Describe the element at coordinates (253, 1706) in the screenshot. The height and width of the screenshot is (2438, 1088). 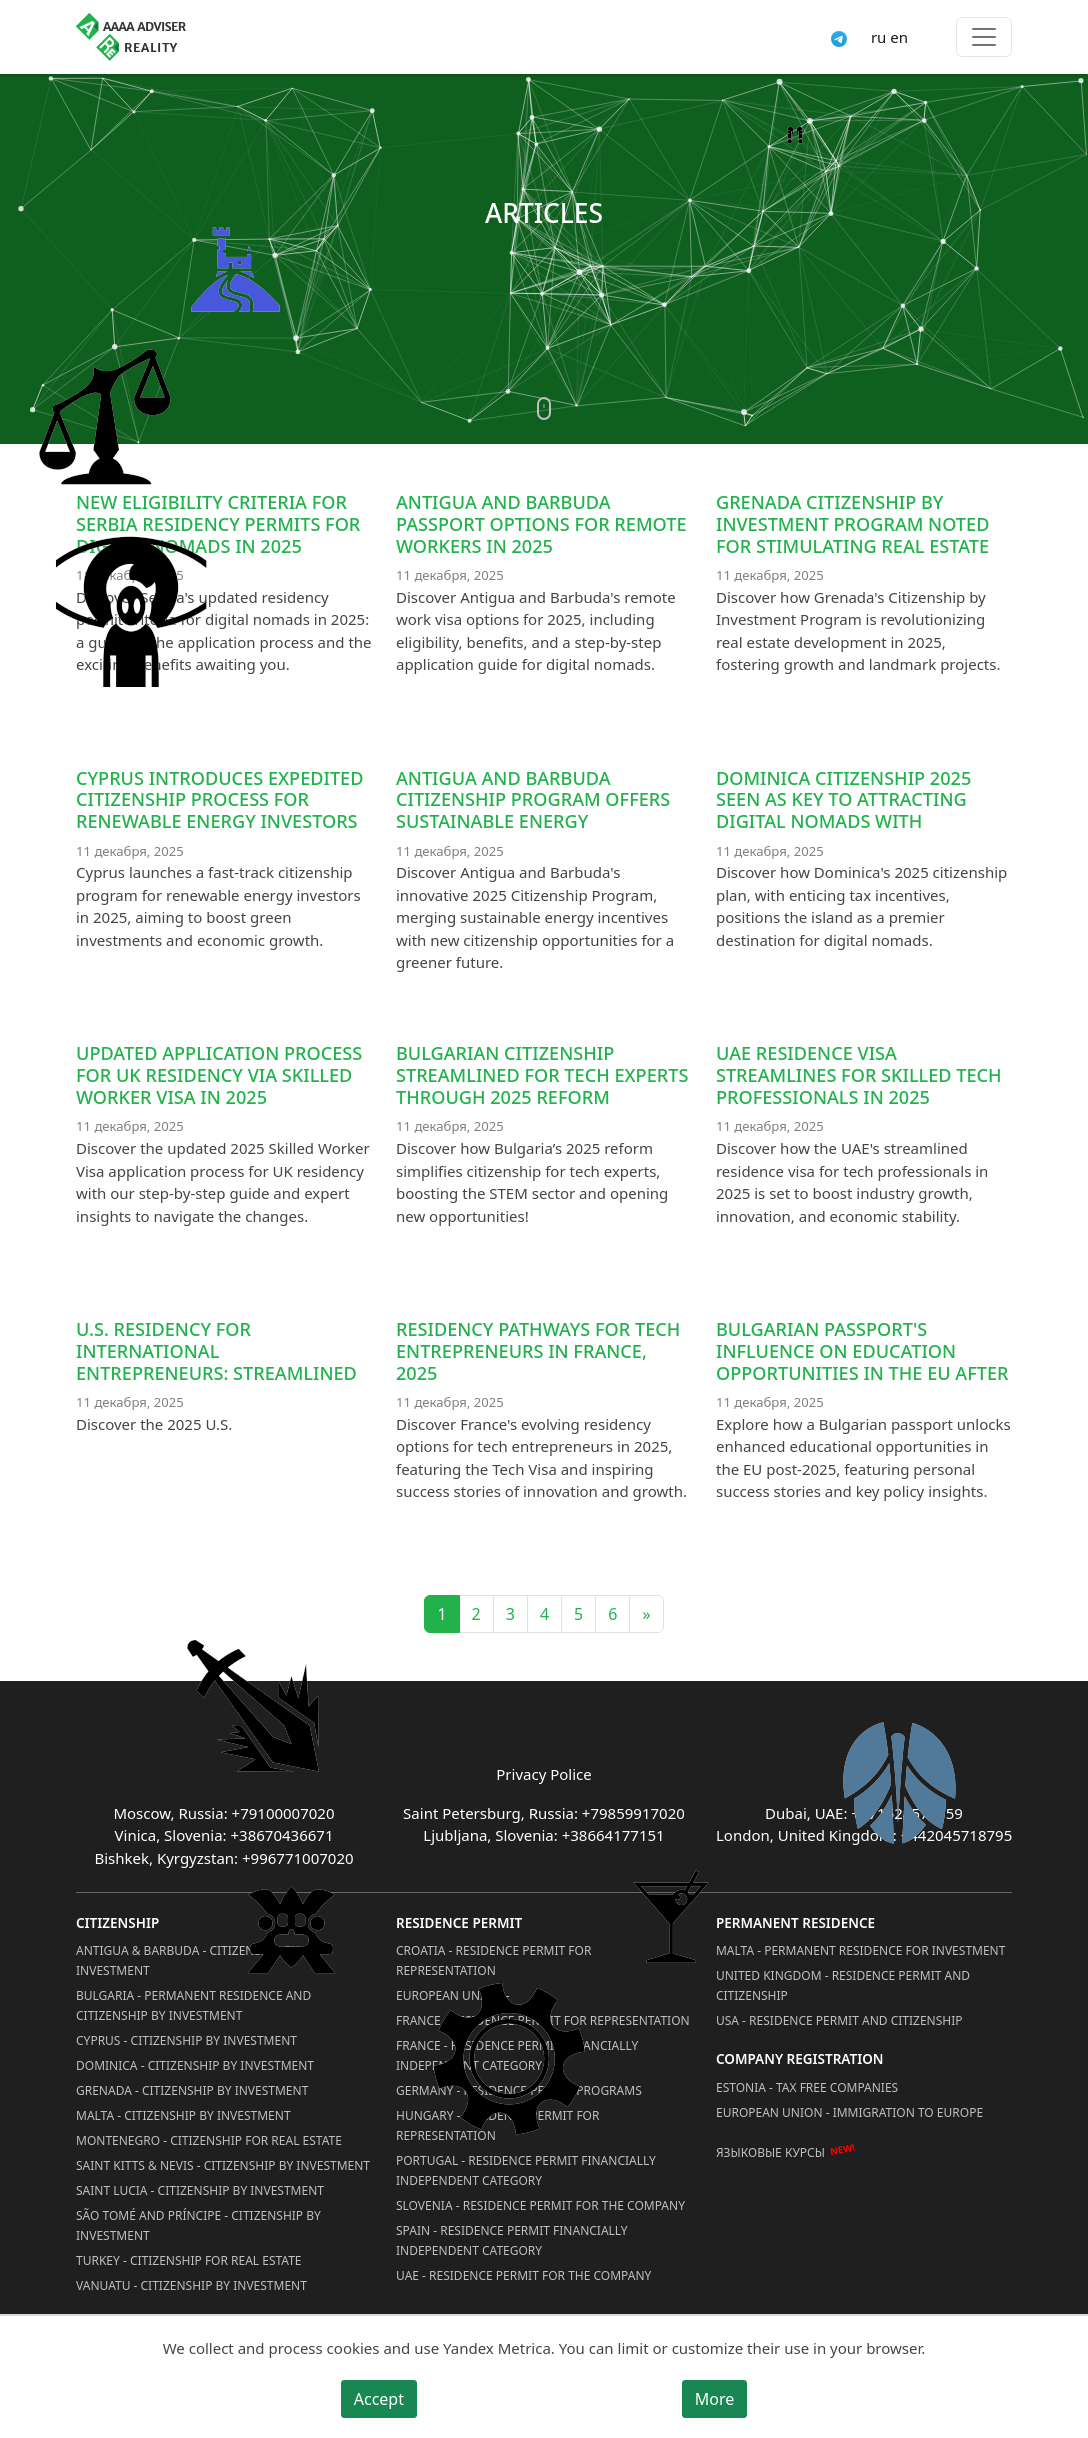
I see `attack or combat action button` at that location.